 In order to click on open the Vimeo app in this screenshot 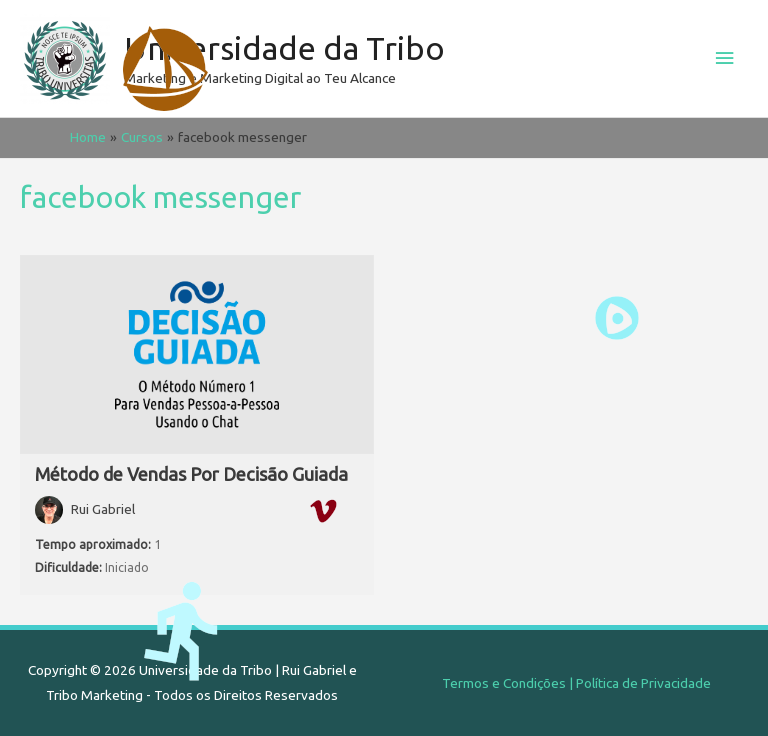, I will do `click(324, 511)`.